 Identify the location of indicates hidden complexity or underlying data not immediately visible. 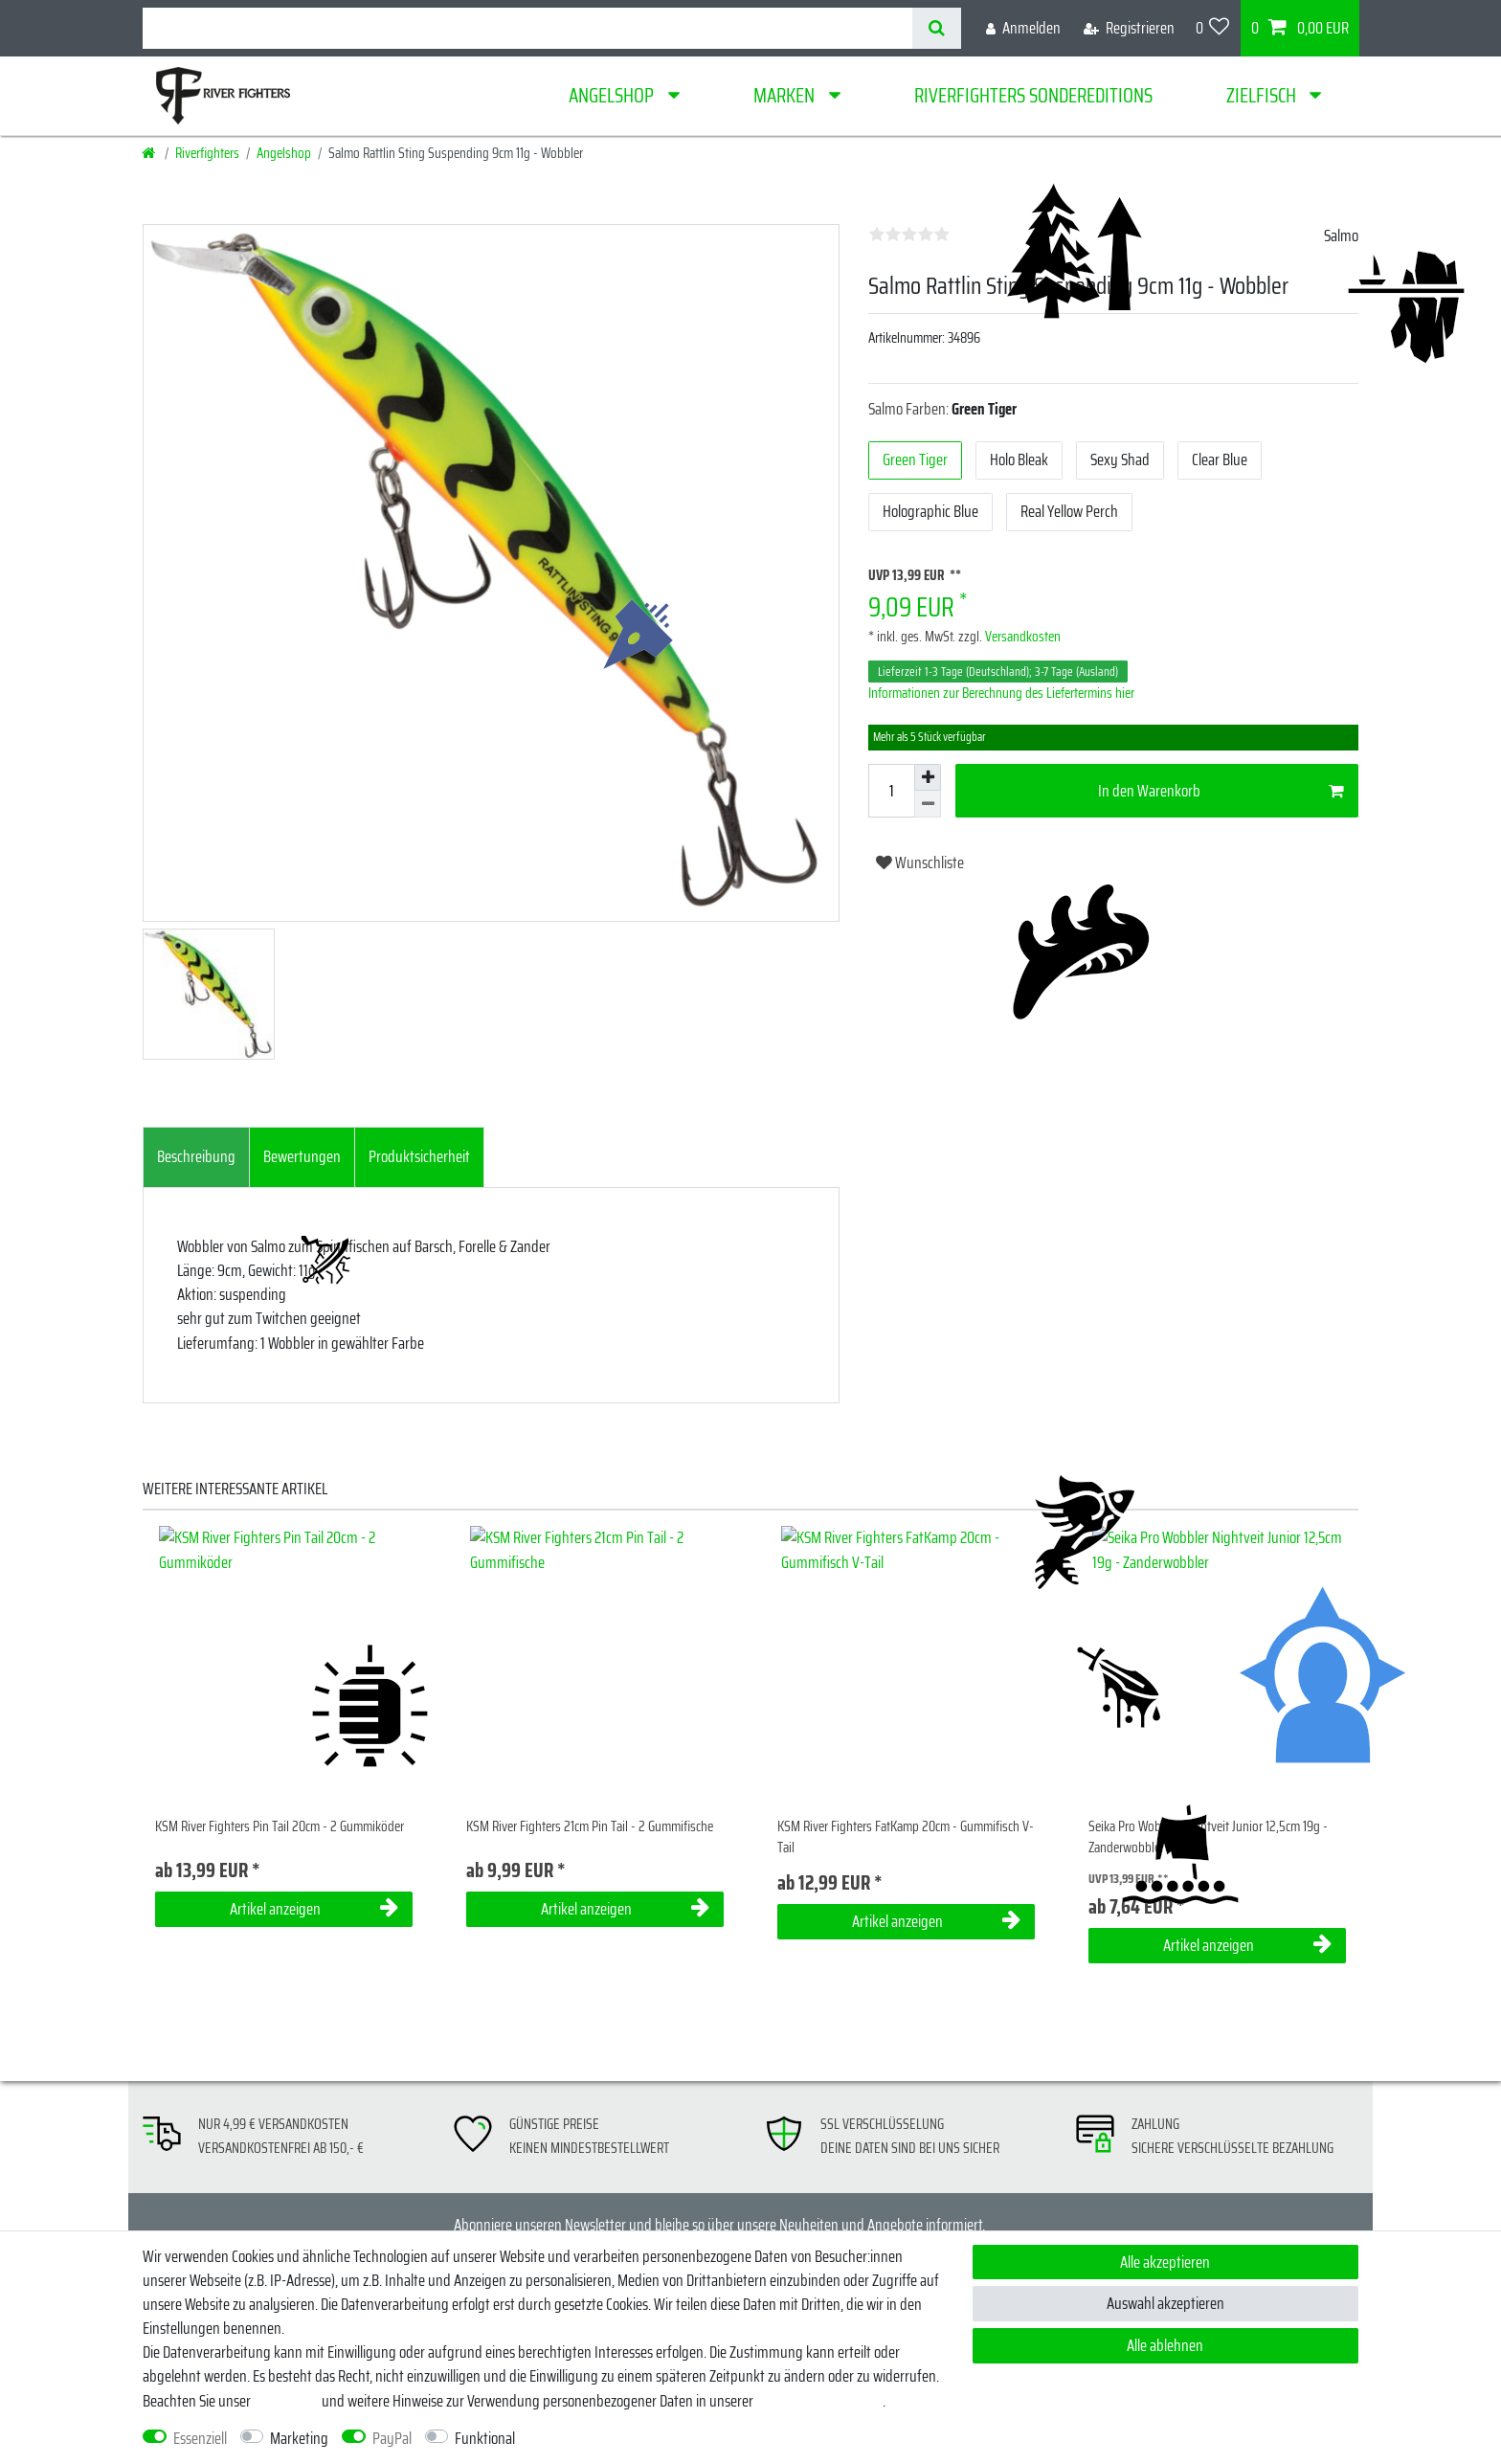
(1406, 306).